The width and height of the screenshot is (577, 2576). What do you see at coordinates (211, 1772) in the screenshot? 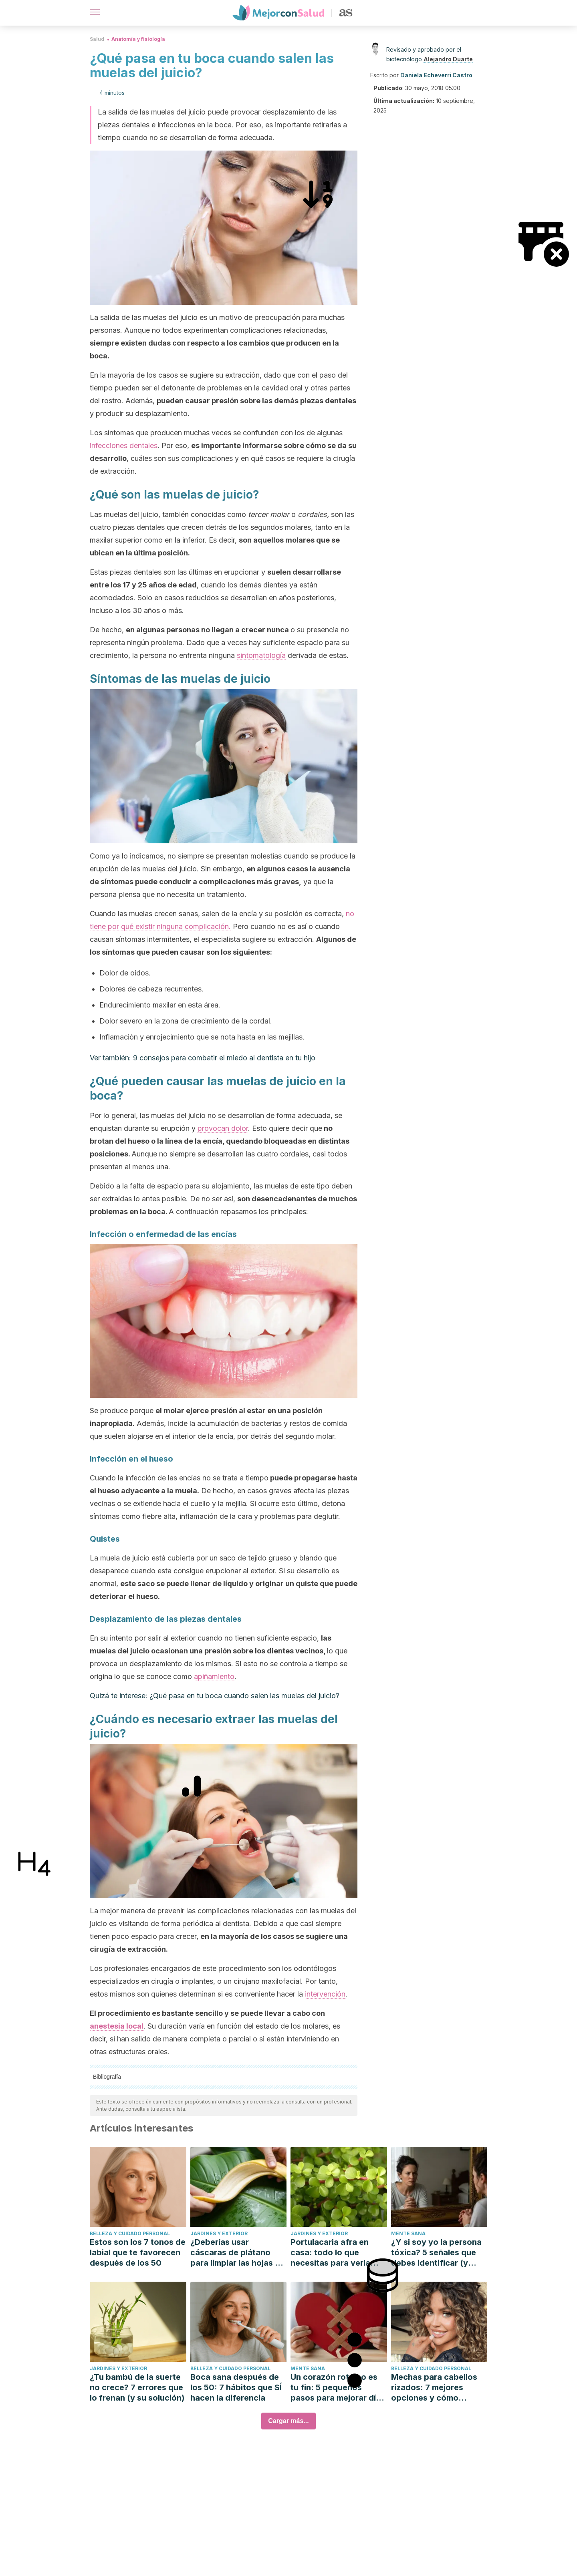
I see `indicates weak cellular signal strength` at bounding box center [211, 1772].